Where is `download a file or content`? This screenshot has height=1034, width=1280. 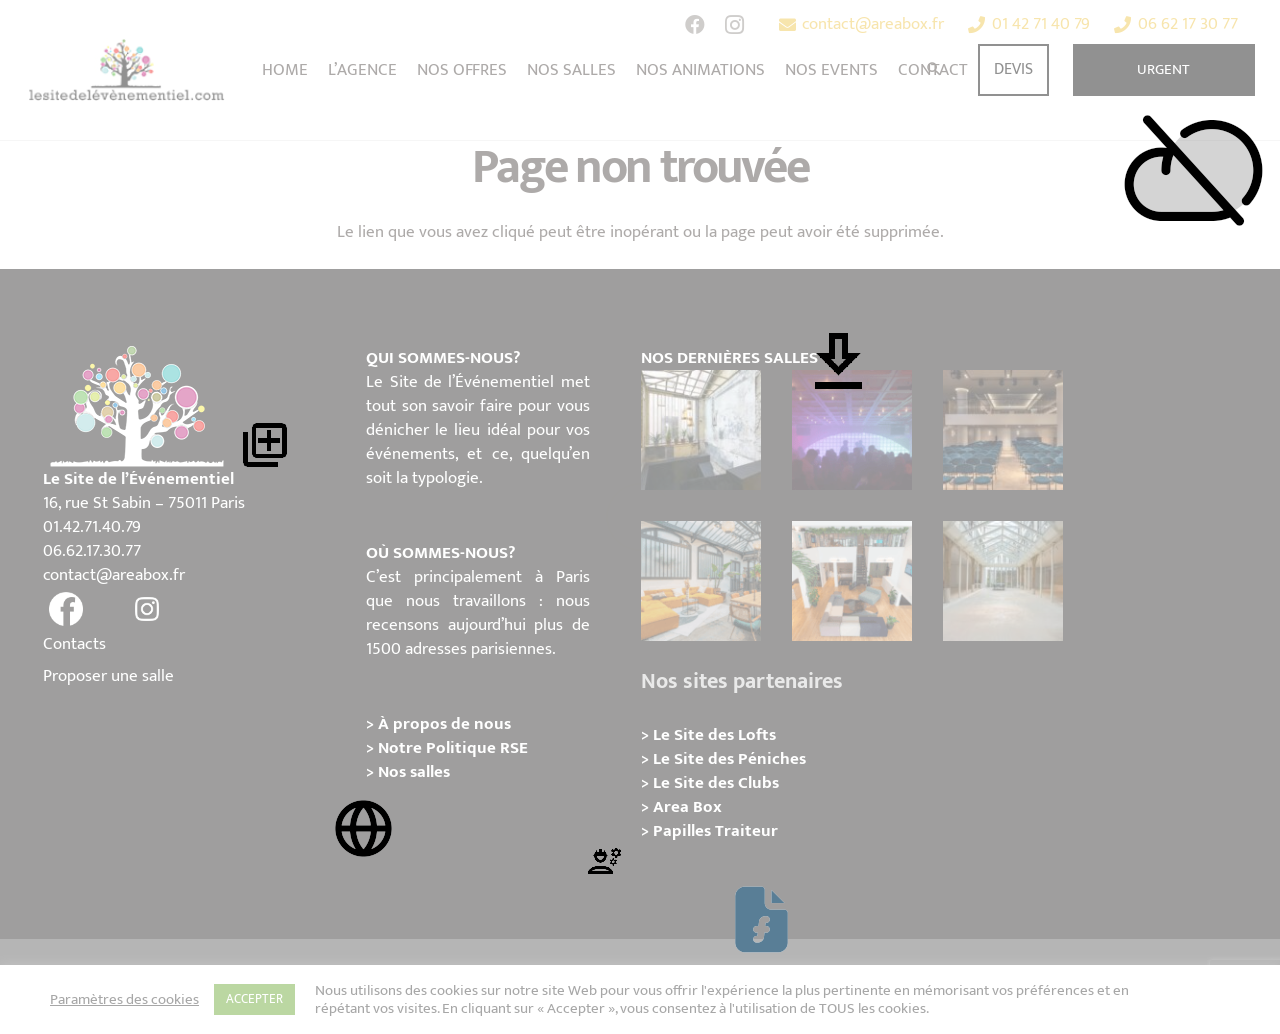 download a file or content is located at coordinates (838, 362).